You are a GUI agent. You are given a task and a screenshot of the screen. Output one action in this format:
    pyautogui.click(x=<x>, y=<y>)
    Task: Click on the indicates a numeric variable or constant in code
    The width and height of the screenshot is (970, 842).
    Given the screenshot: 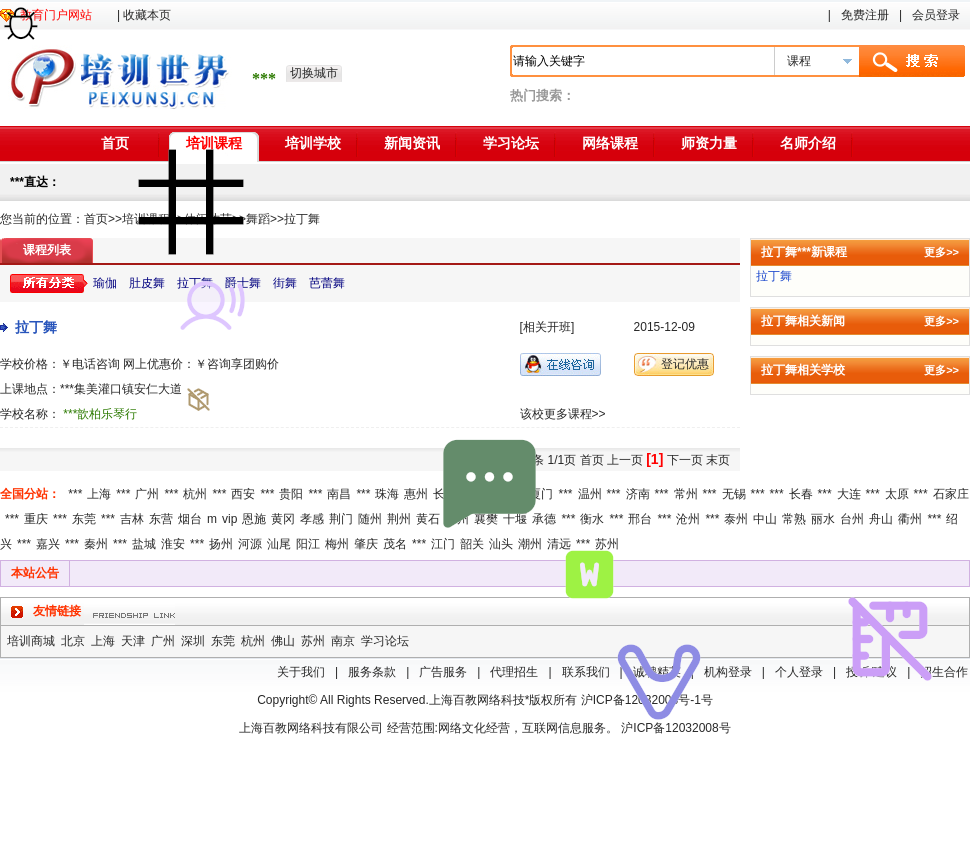 What is the action you would take?
    pyautogui.click(x=191, y=202)
    